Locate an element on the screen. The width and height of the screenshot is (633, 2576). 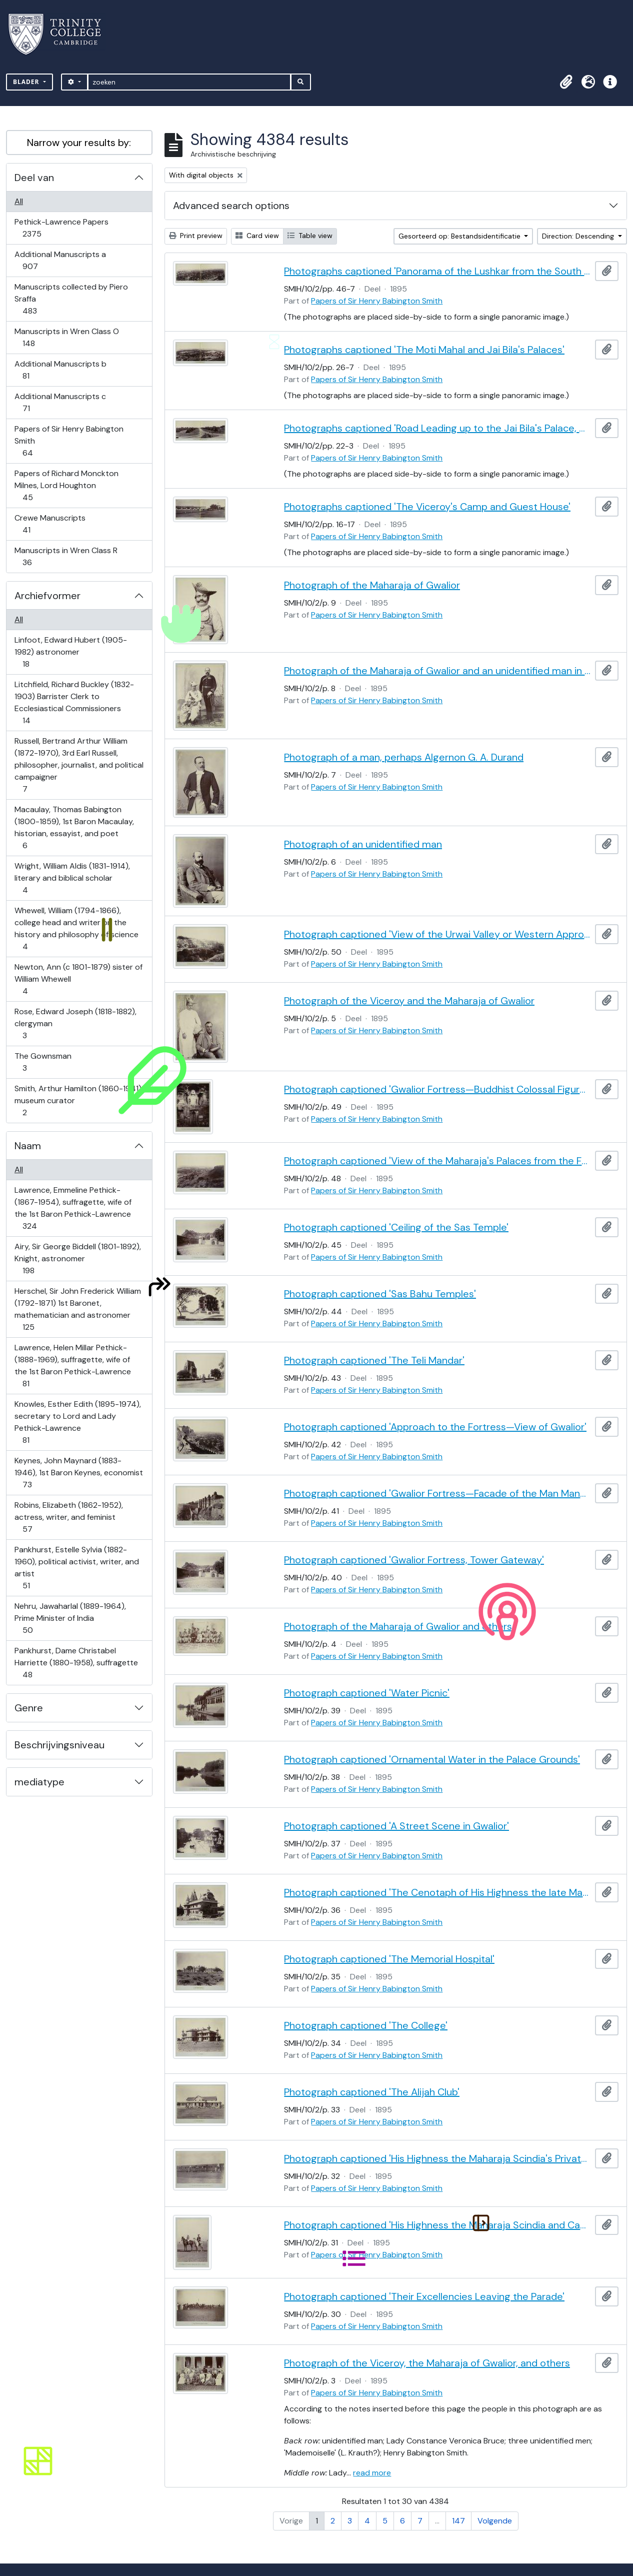
forward message to multiple recipients is located at coordinates (160, 1287).